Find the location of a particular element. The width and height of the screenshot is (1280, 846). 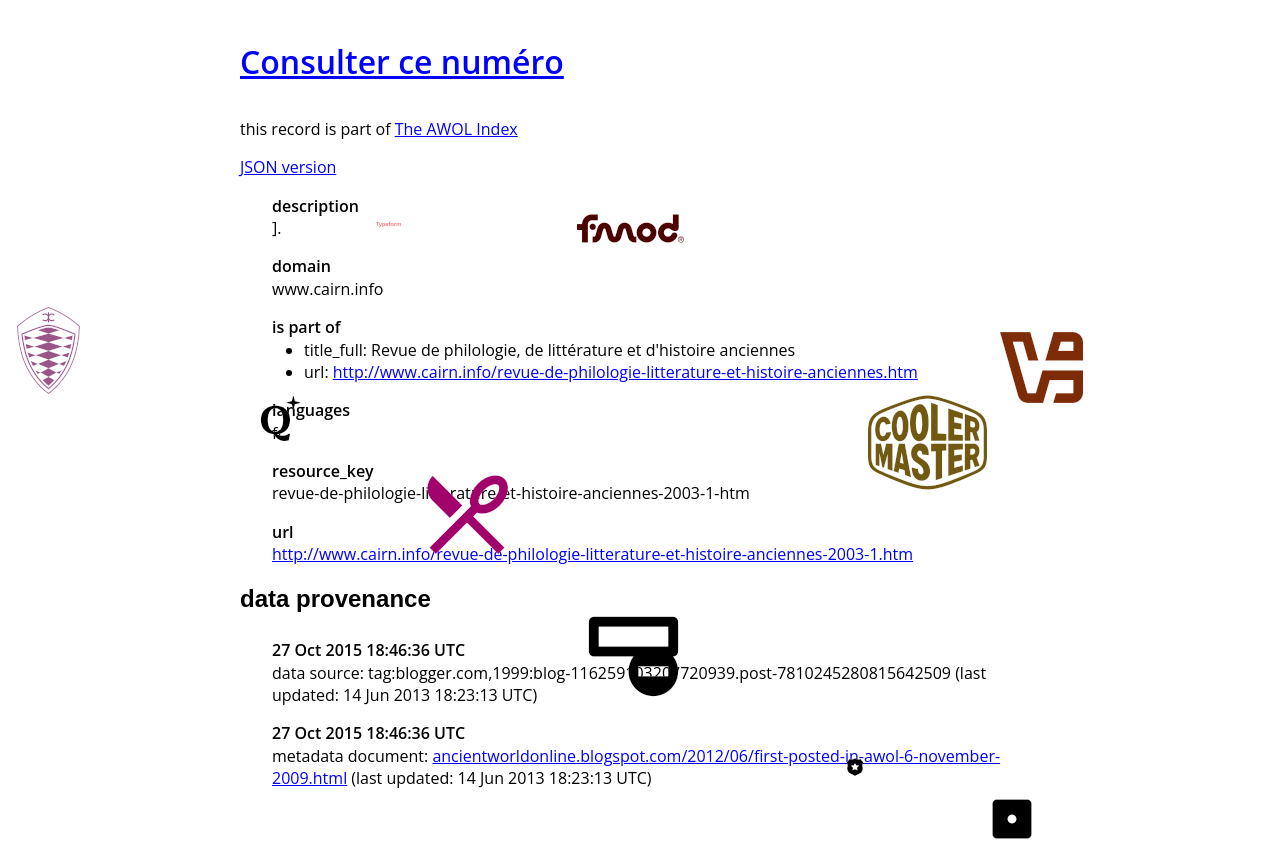

fmod audio middleware logo is located at coordinates (630, 228).